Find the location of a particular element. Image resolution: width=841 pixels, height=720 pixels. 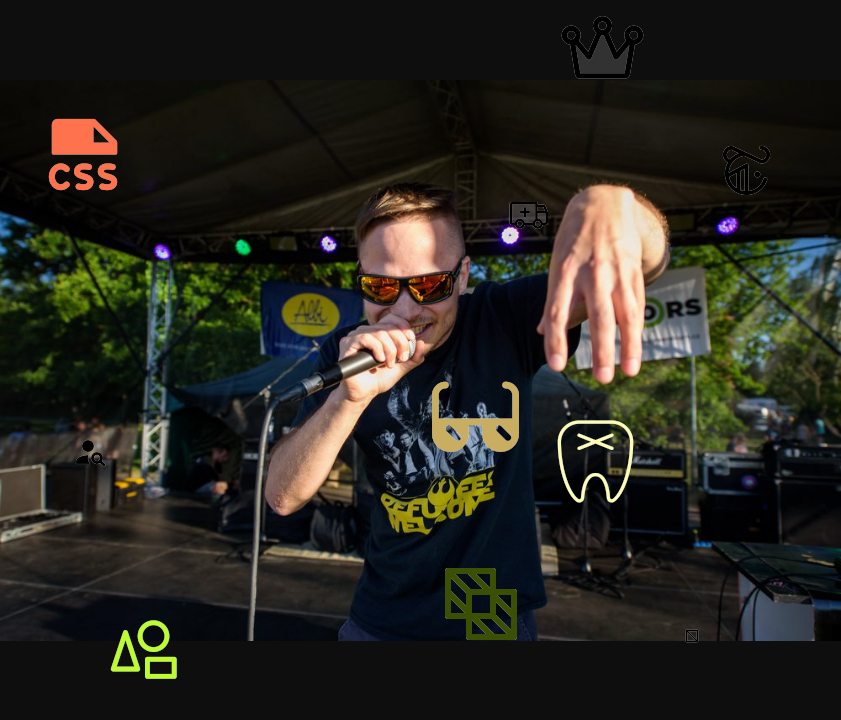

access dental or oral health features is located at coordinates (595, 461).